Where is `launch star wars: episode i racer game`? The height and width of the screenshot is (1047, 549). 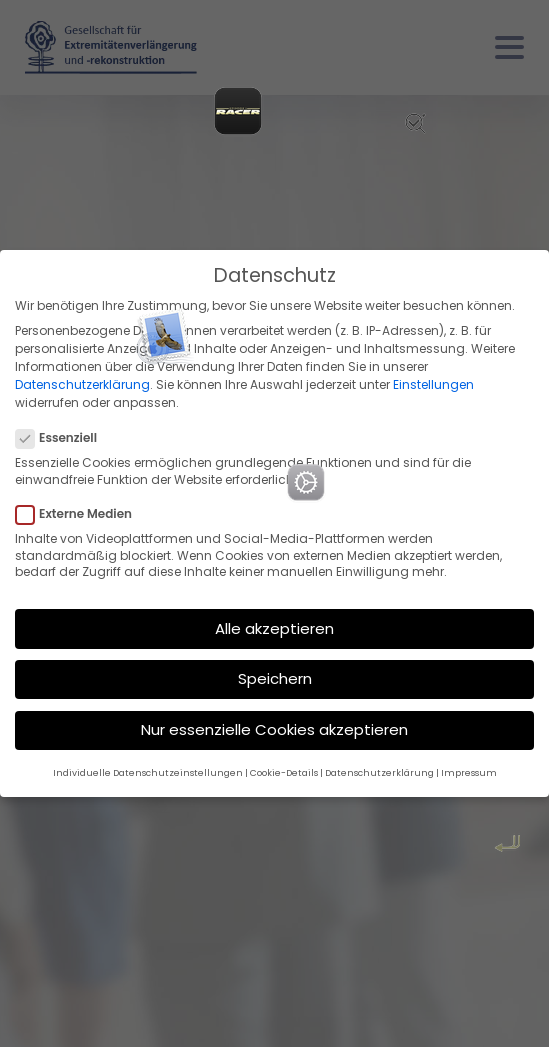 launch star wars: episode i racer game is located at coordinates (238, 111).